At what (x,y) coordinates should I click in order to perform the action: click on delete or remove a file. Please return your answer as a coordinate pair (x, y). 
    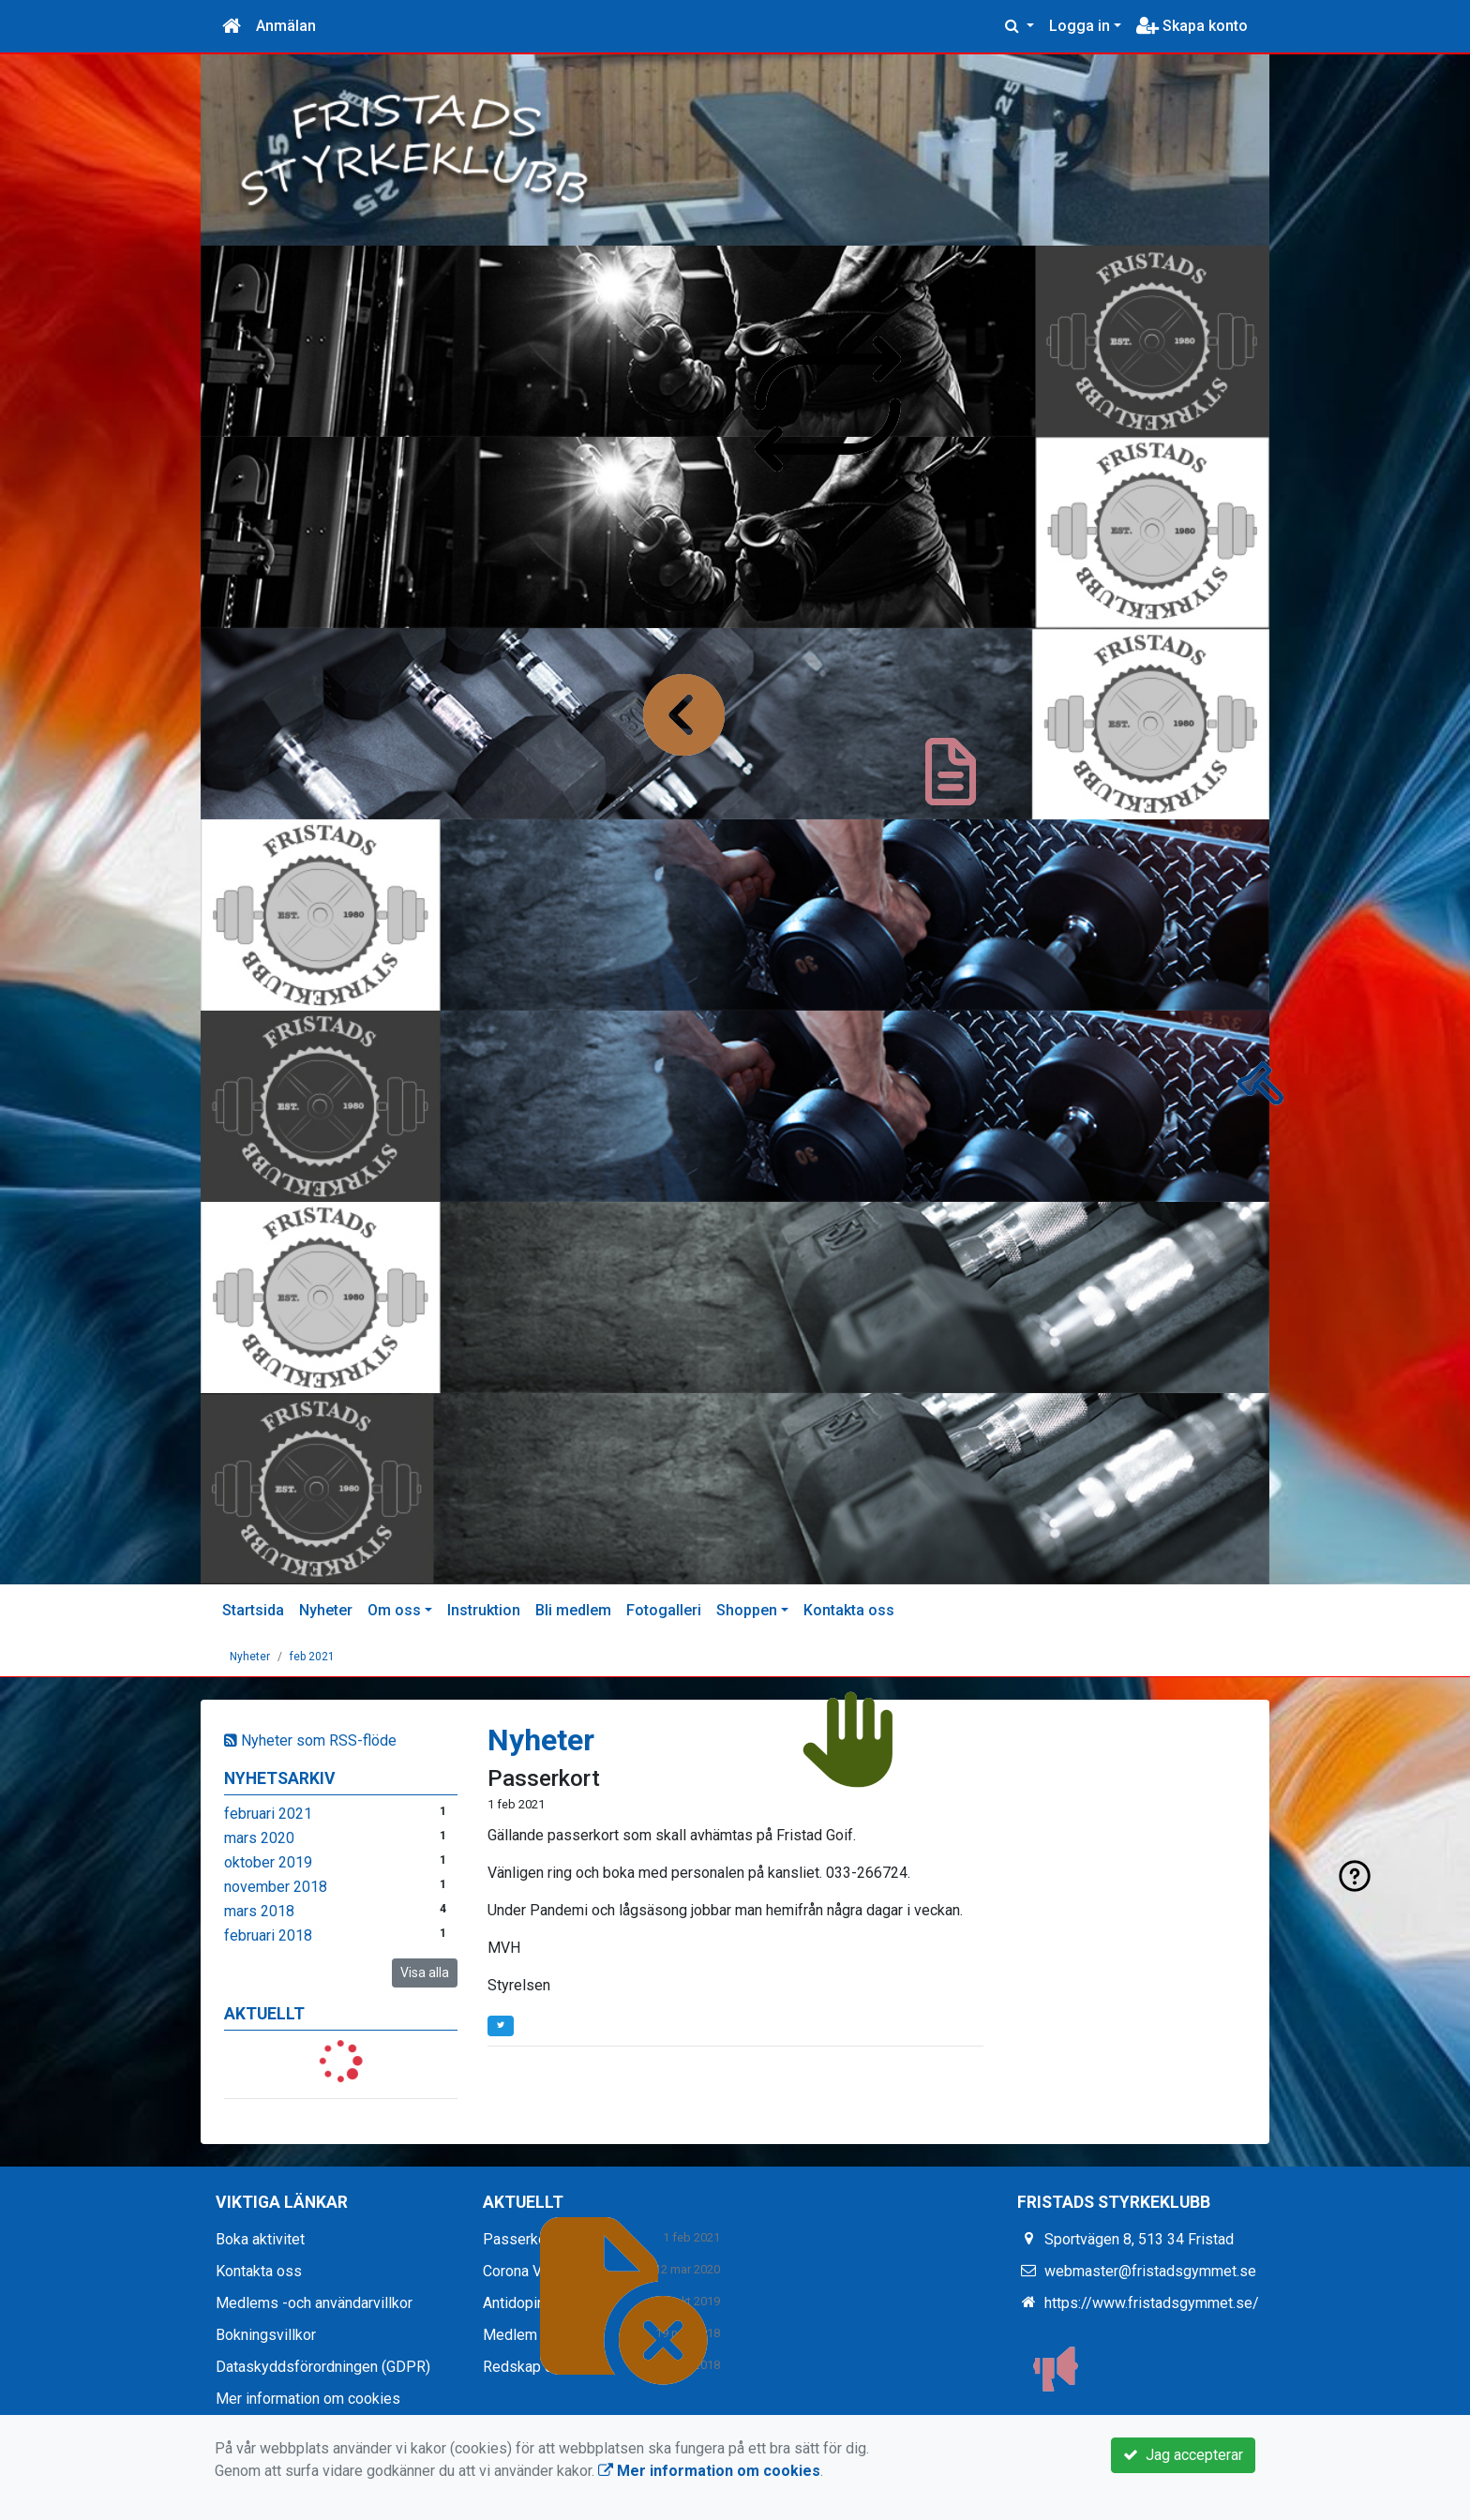
    Looking at the image, I should click on (619, 2296).